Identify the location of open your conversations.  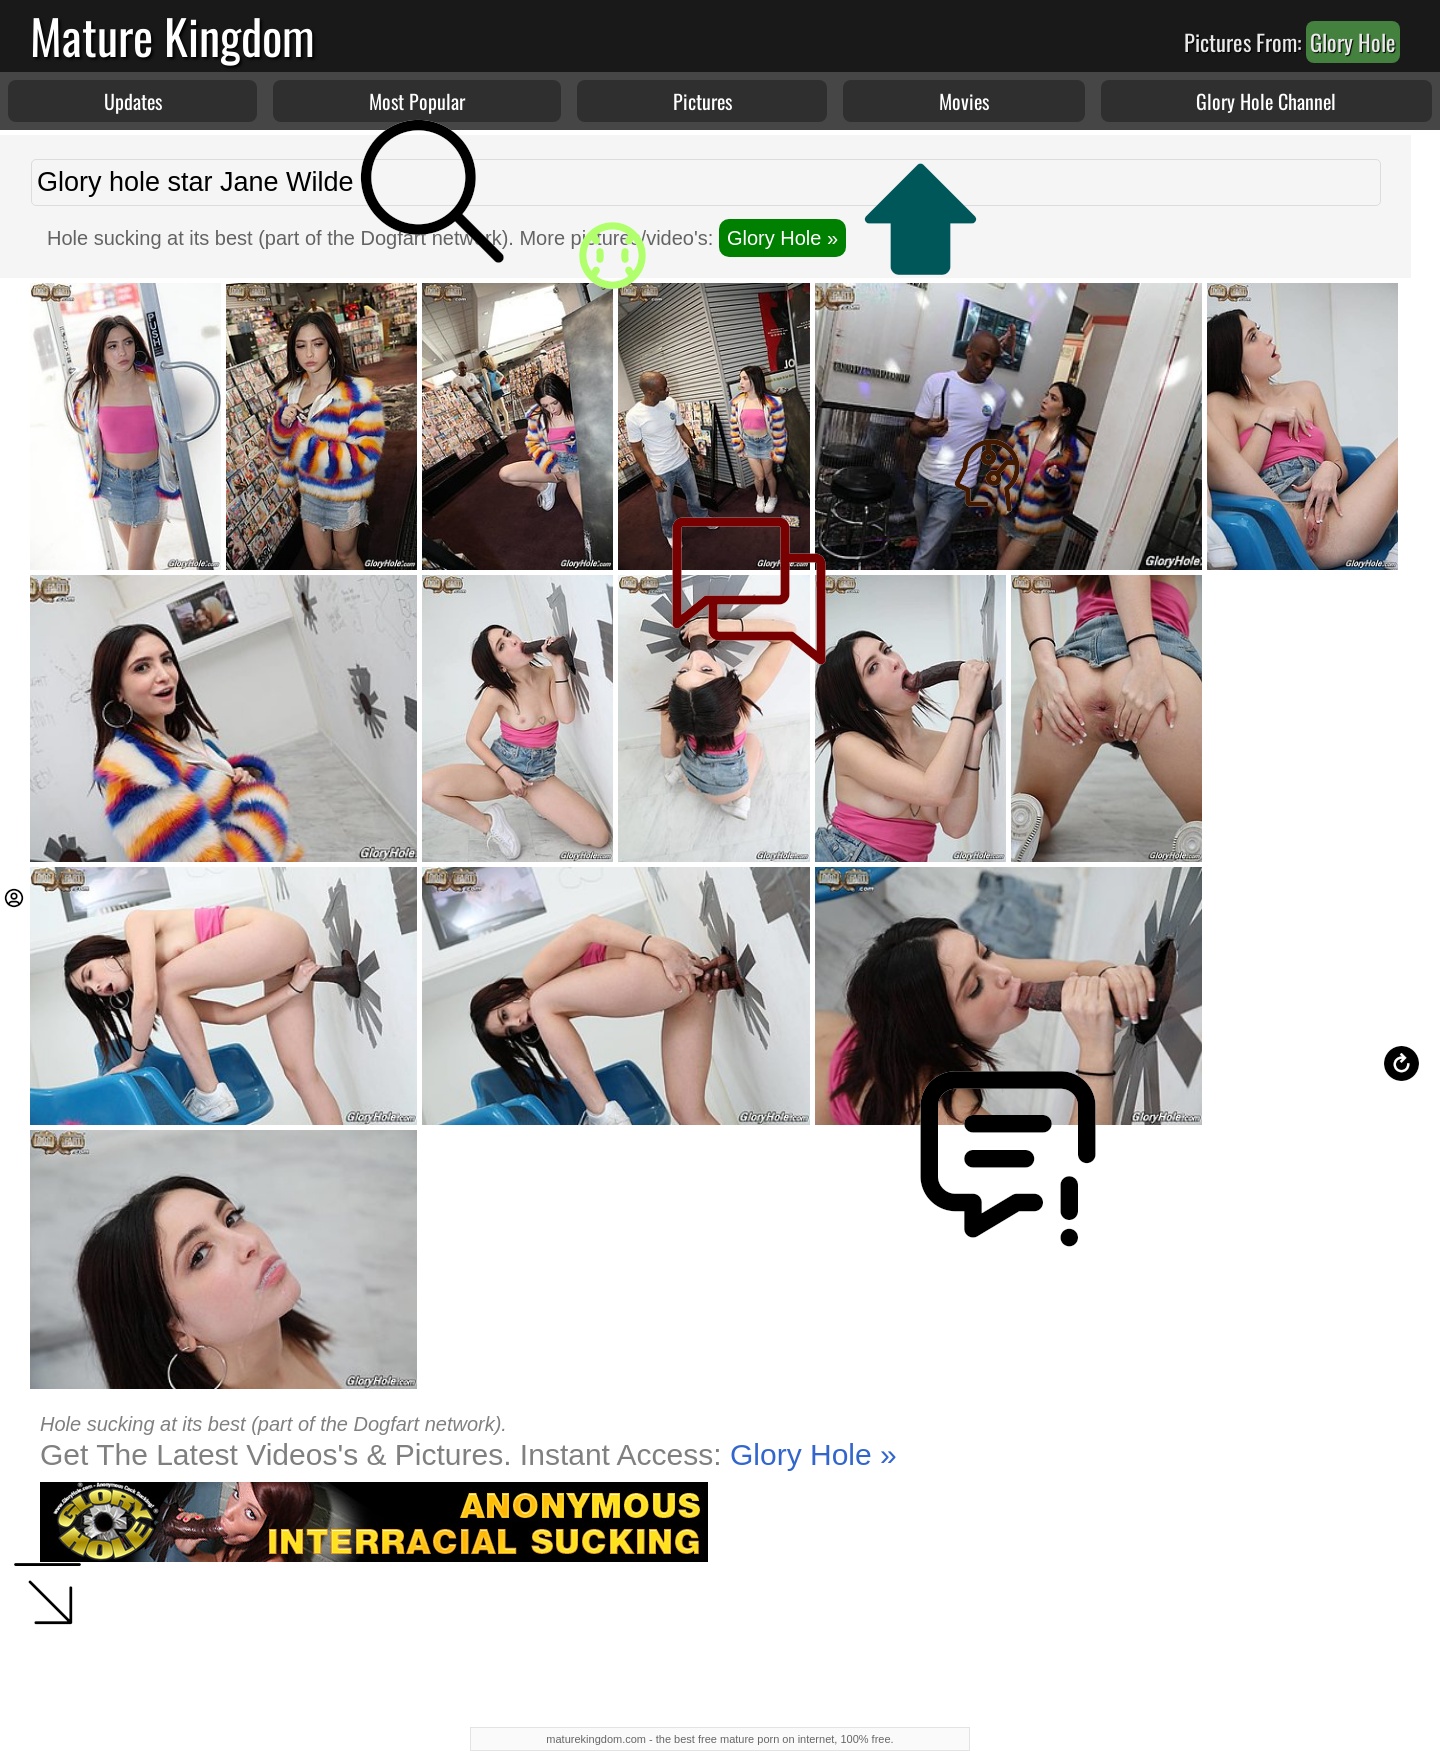
(749, 588).